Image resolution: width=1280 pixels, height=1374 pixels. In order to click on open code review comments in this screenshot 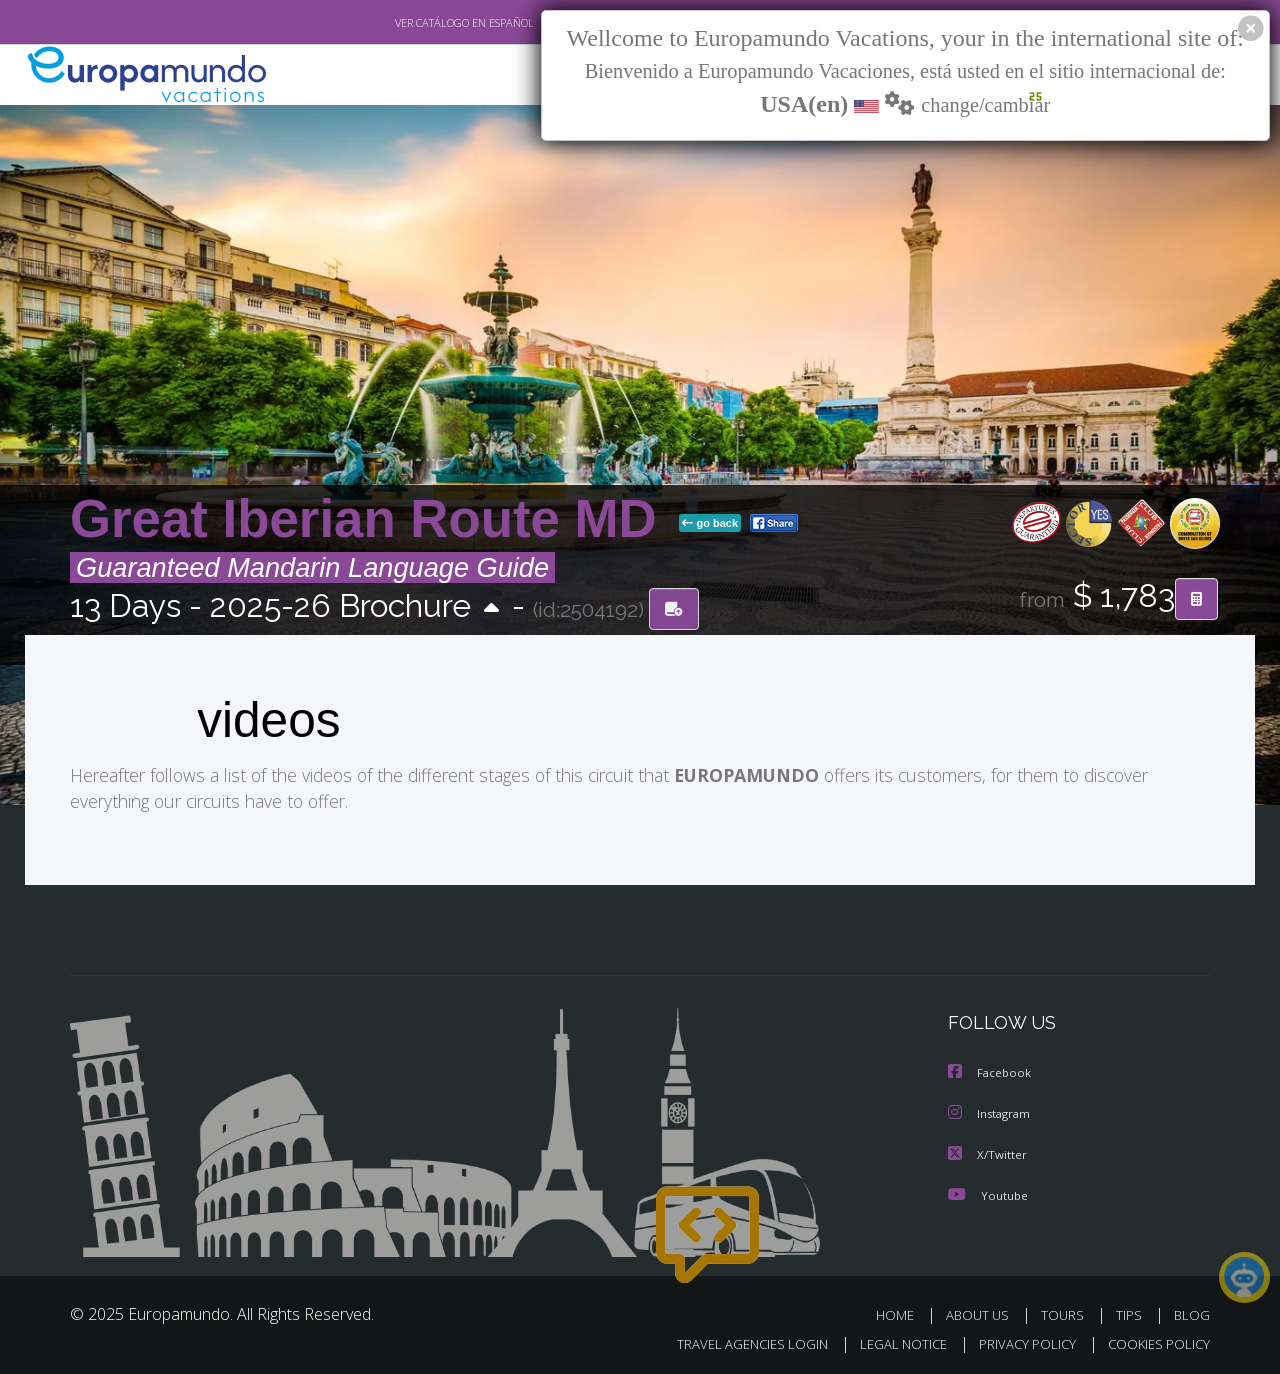, I will do `click(707, 1231)`.